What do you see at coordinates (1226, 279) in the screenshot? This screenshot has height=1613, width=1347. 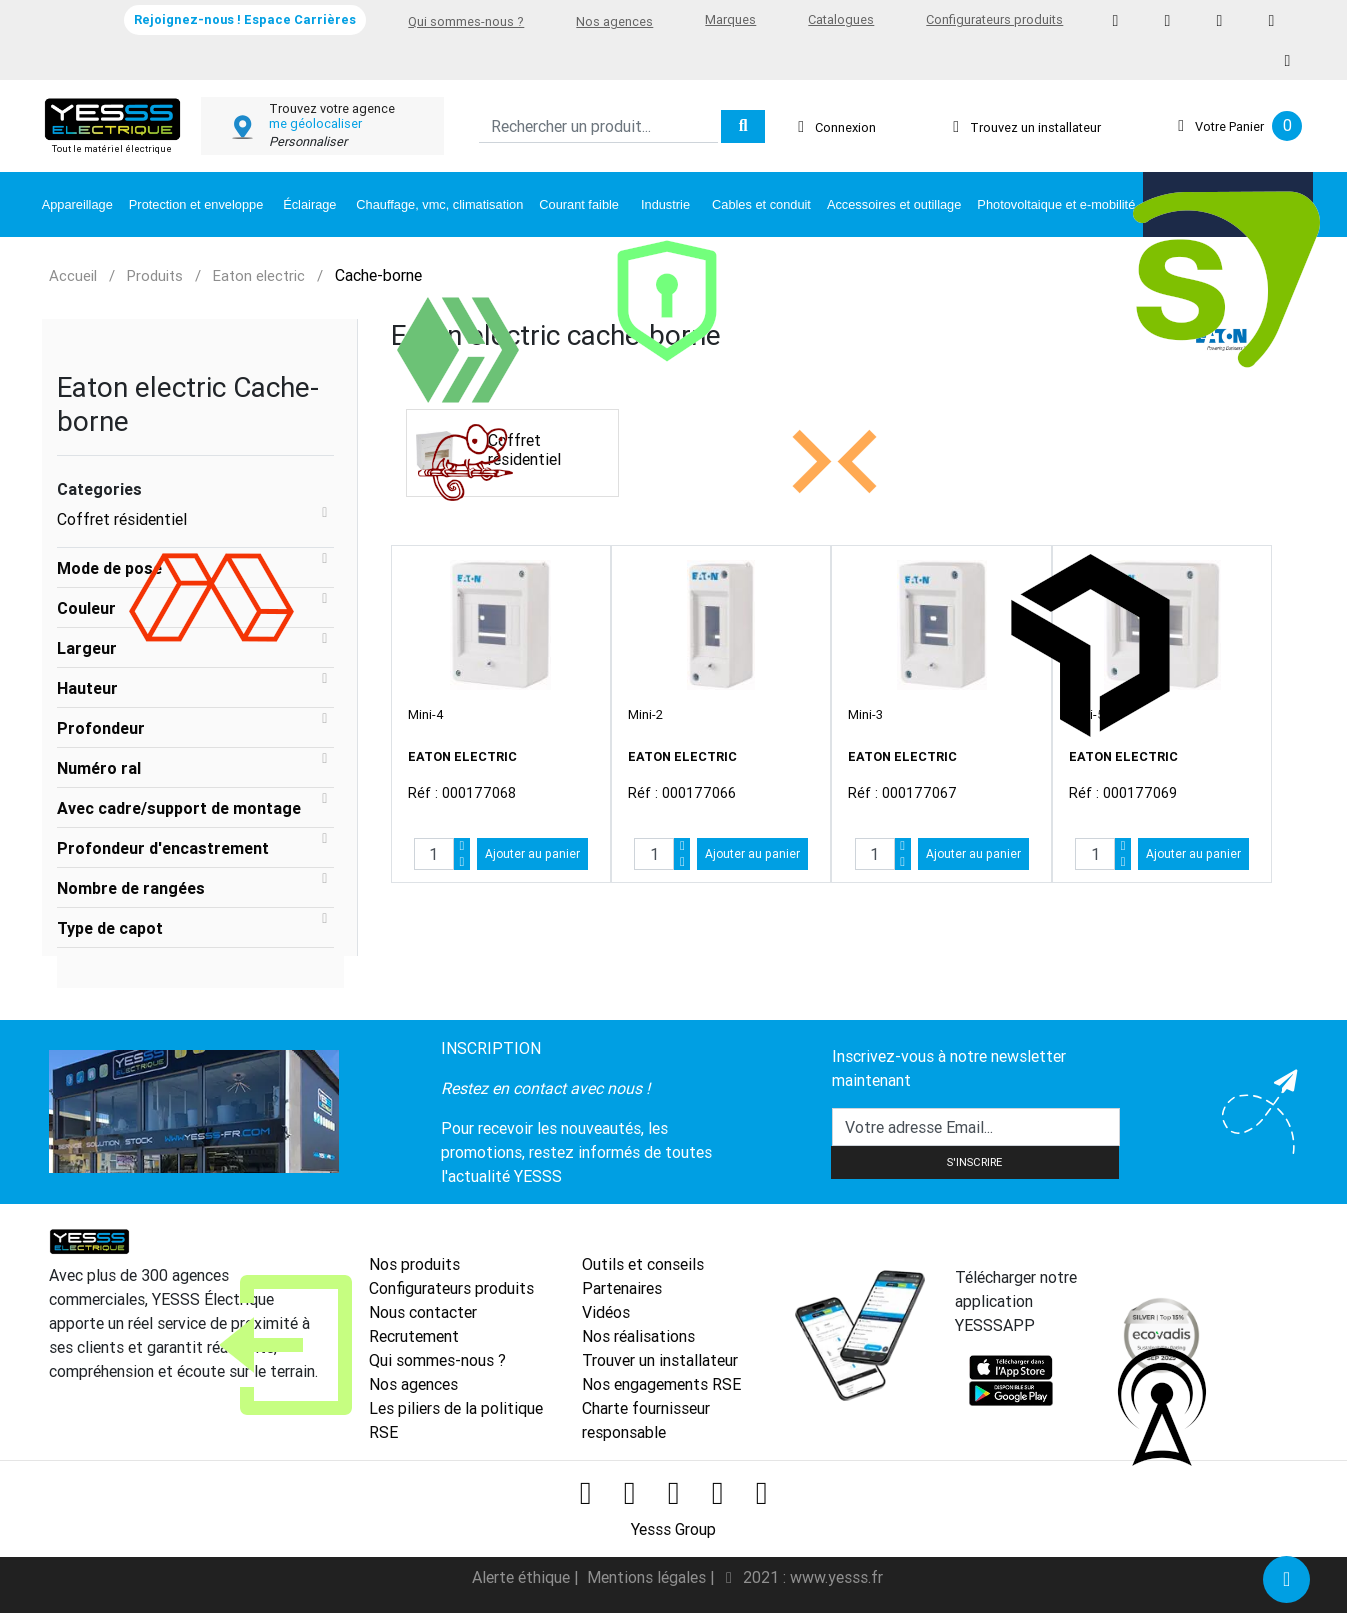 I see `source engine logo` at bounding box center [1226, 279].